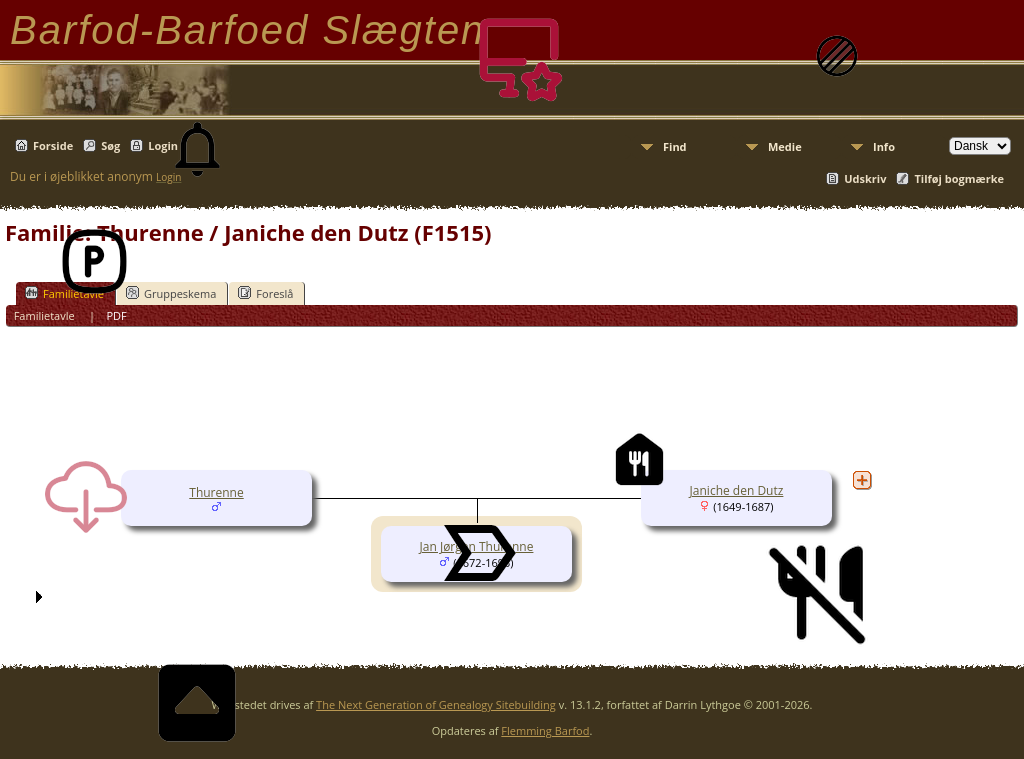  I want to click on indicates a blocked or prohibited action, so click(837, 56).